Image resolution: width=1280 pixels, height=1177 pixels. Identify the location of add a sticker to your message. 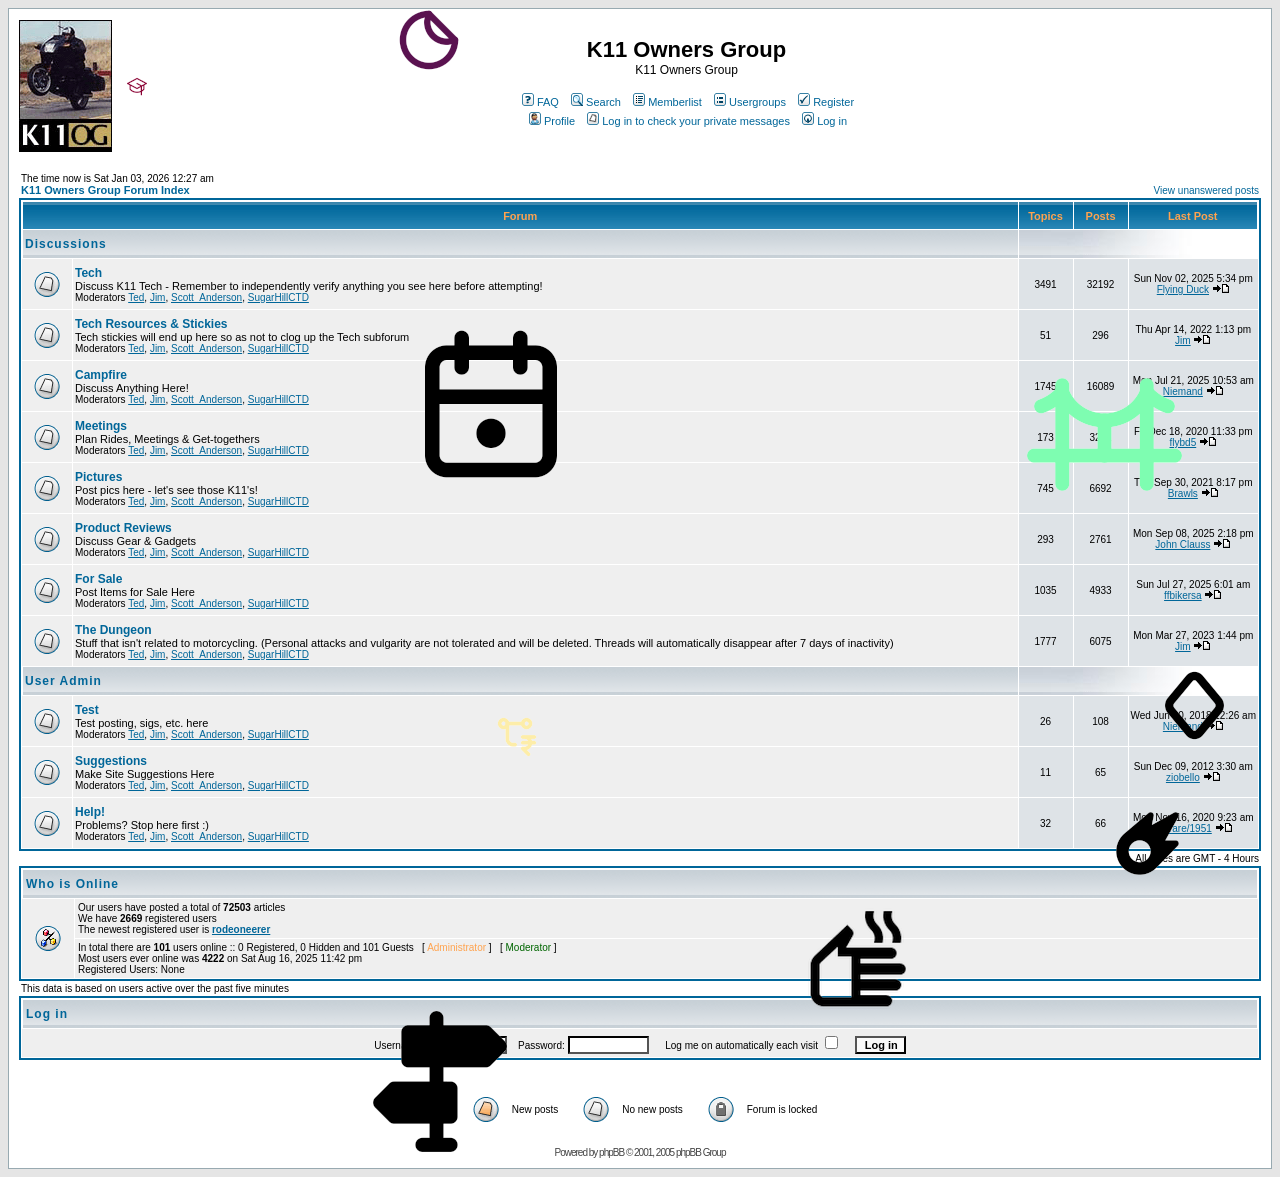
(429, 40).